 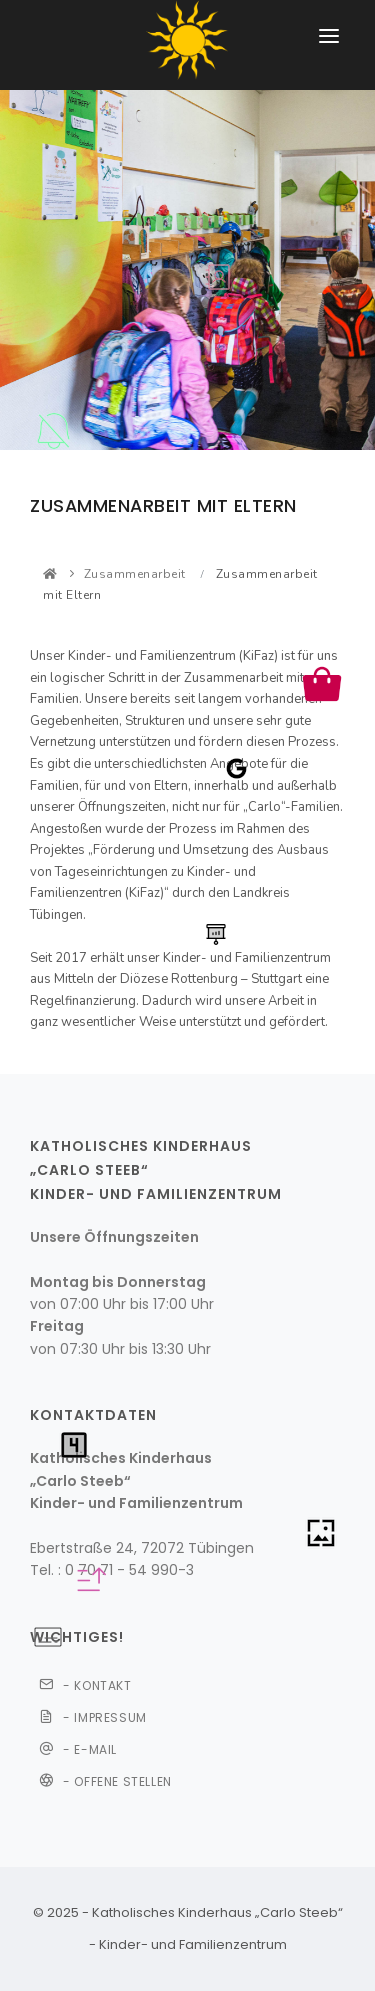 What do you see at coordinates (48, 1637) in the screenshot?
I see `enable subtitles or closed captions` at bounding box center [48, 1637].